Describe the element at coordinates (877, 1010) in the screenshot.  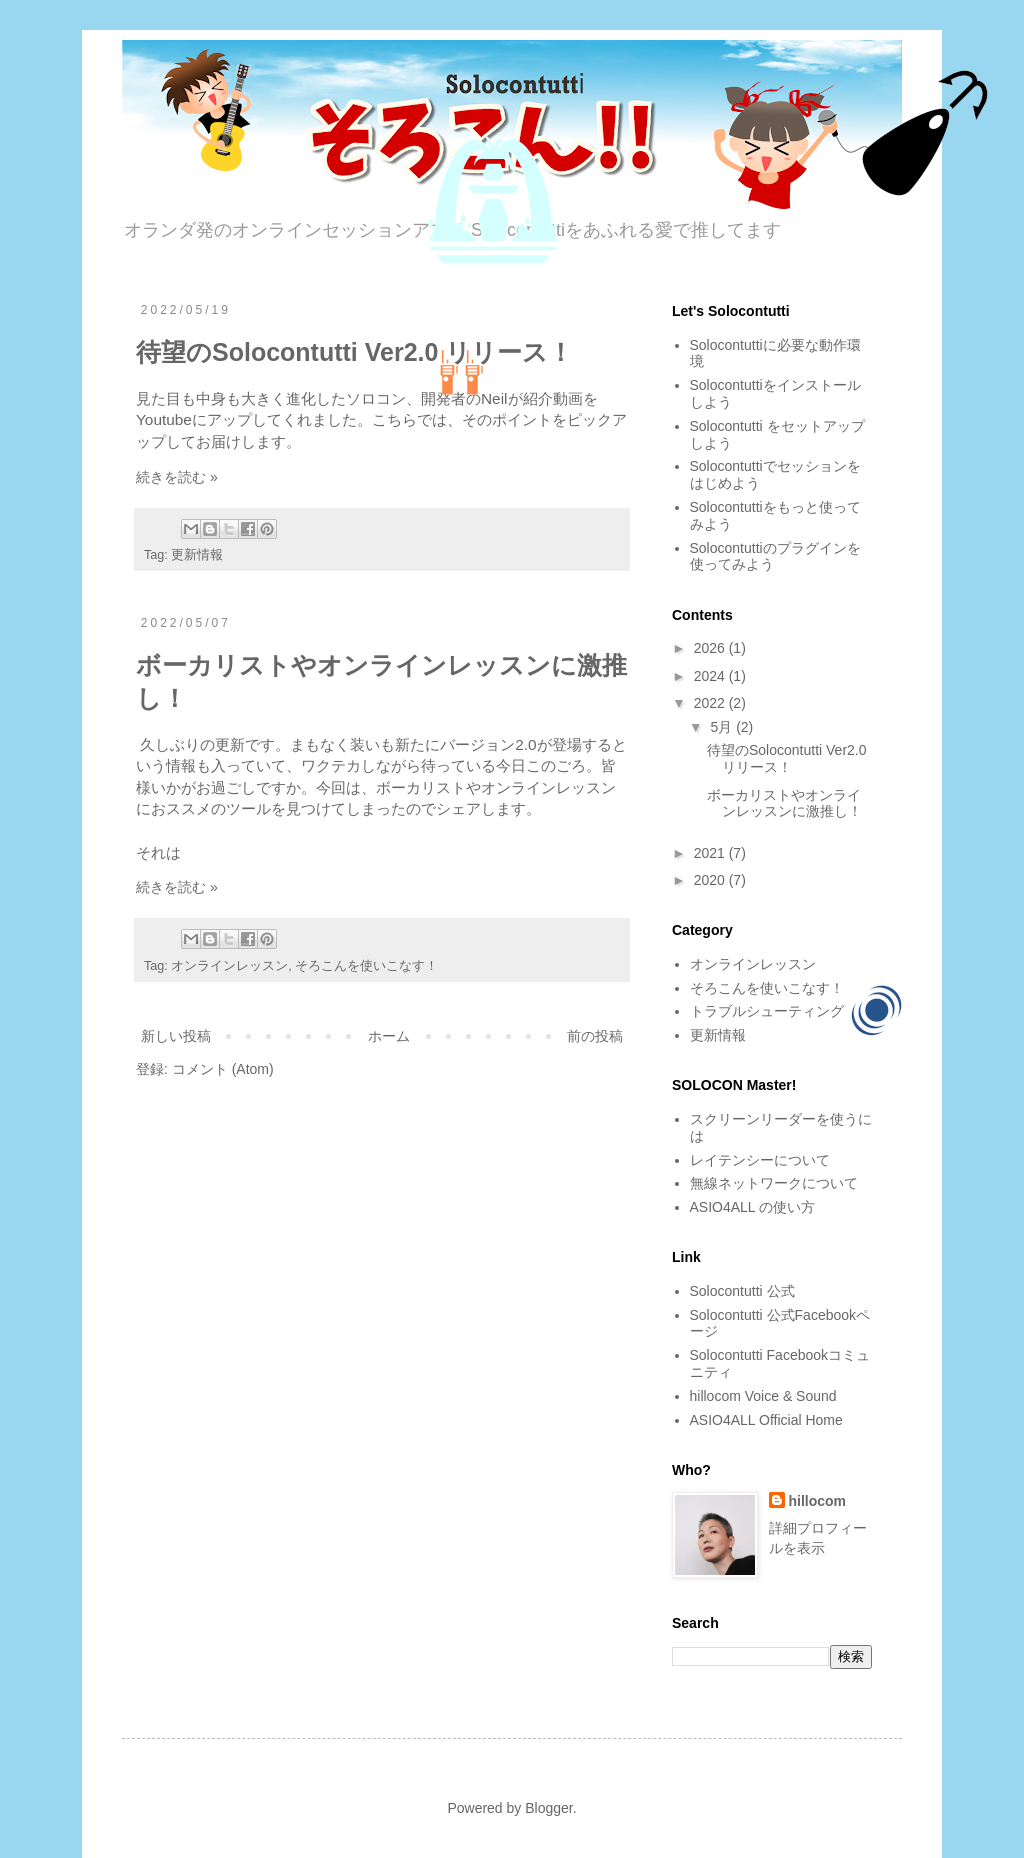
I see `indicates vibration or haptic feedback is enabled` at that location.